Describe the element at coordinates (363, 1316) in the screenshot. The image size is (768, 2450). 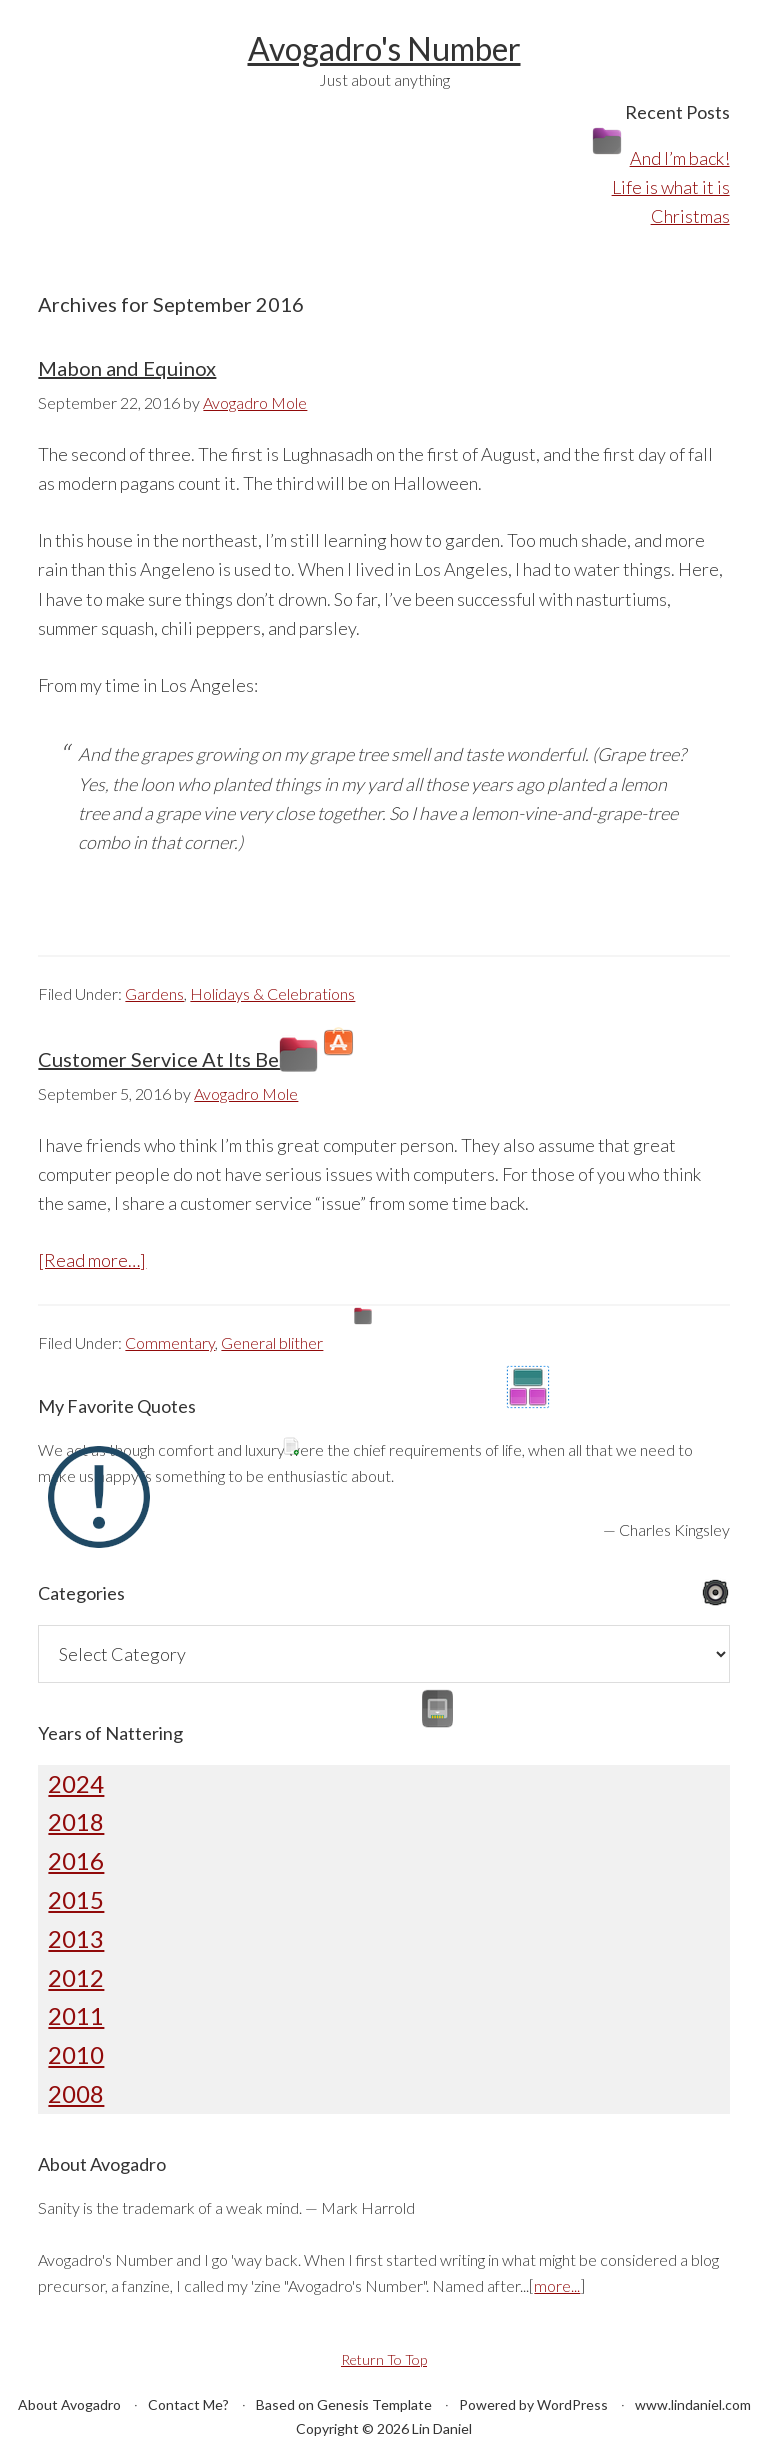
I see `open folder to view contents` at that location.